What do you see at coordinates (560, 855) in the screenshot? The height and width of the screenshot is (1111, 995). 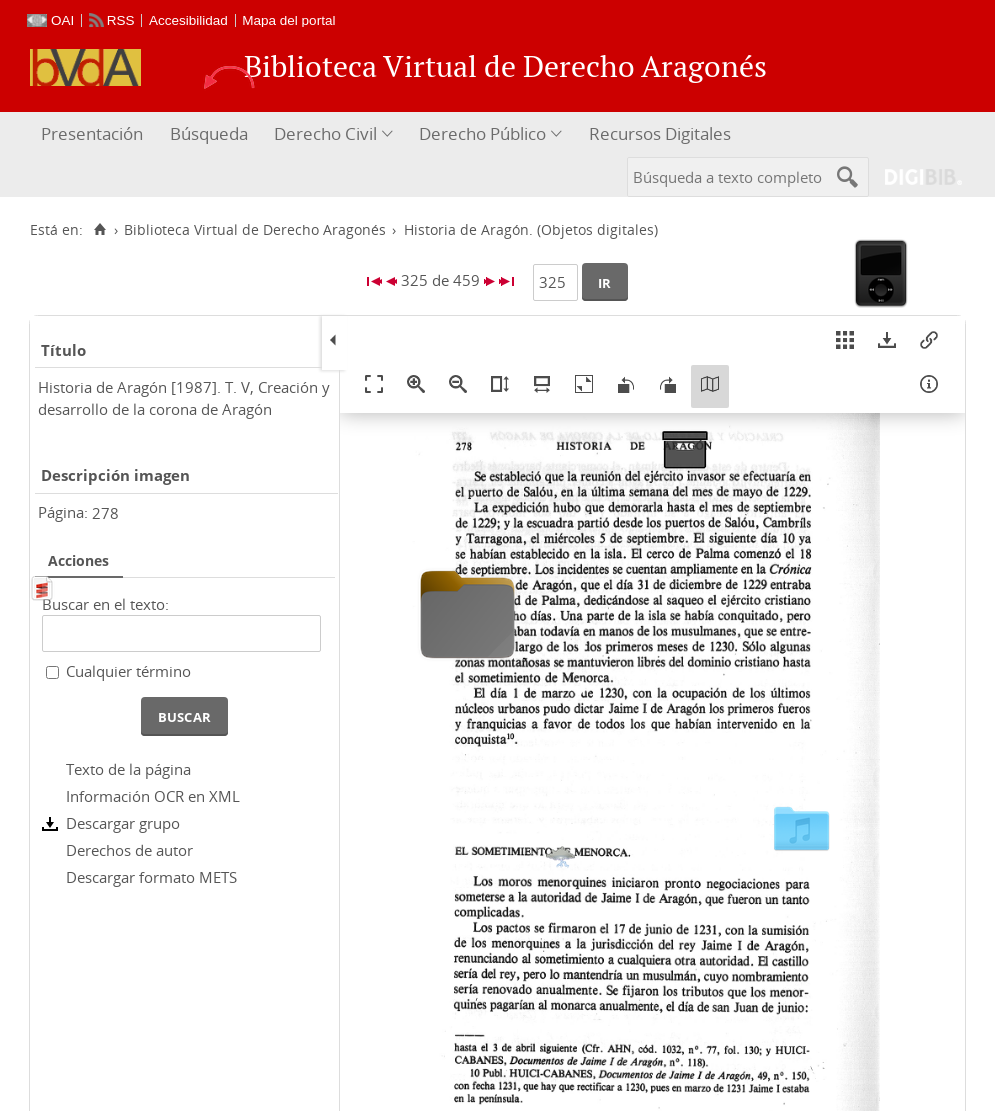 I see `indicates stormy weather conditions` at bounding box center [560, 855].